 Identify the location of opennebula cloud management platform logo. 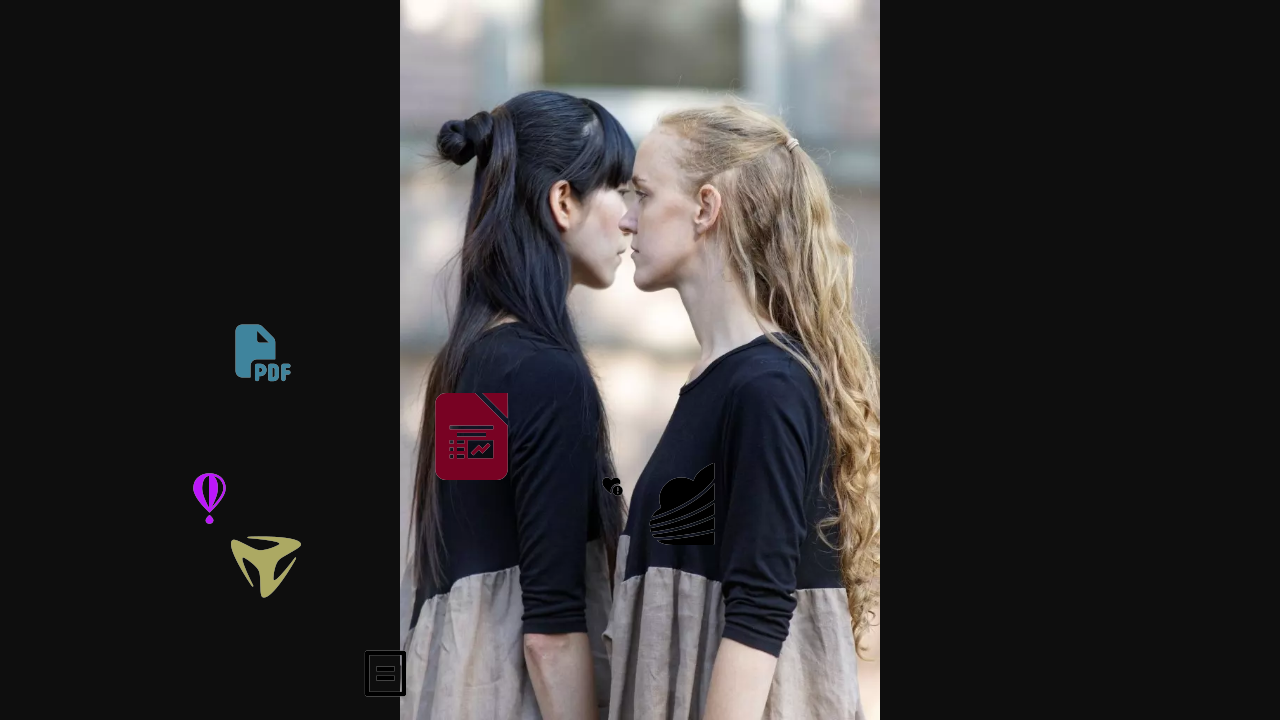
(682, 504).